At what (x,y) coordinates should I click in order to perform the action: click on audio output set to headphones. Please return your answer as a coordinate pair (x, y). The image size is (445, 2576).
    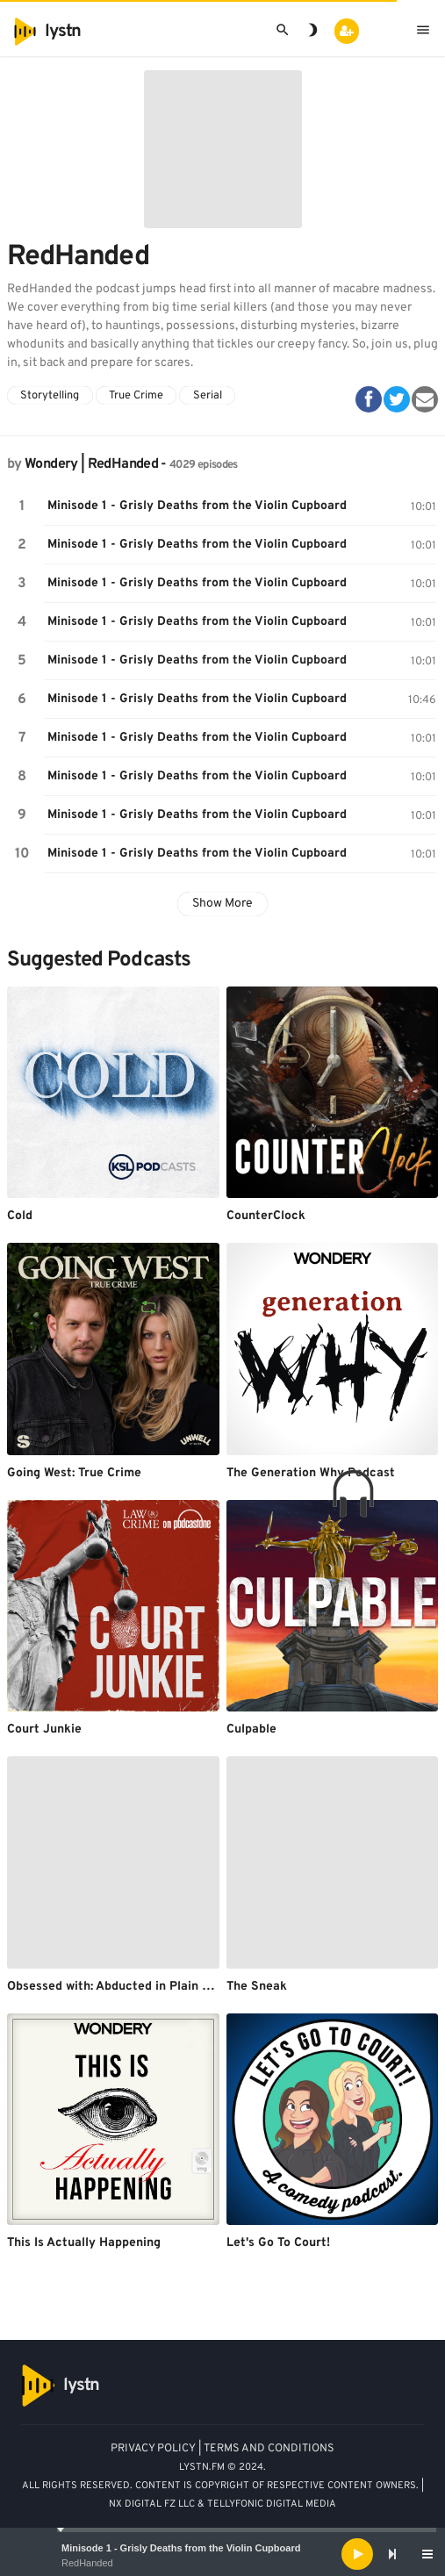
    Looking at the image, I should click on (353, 1493).